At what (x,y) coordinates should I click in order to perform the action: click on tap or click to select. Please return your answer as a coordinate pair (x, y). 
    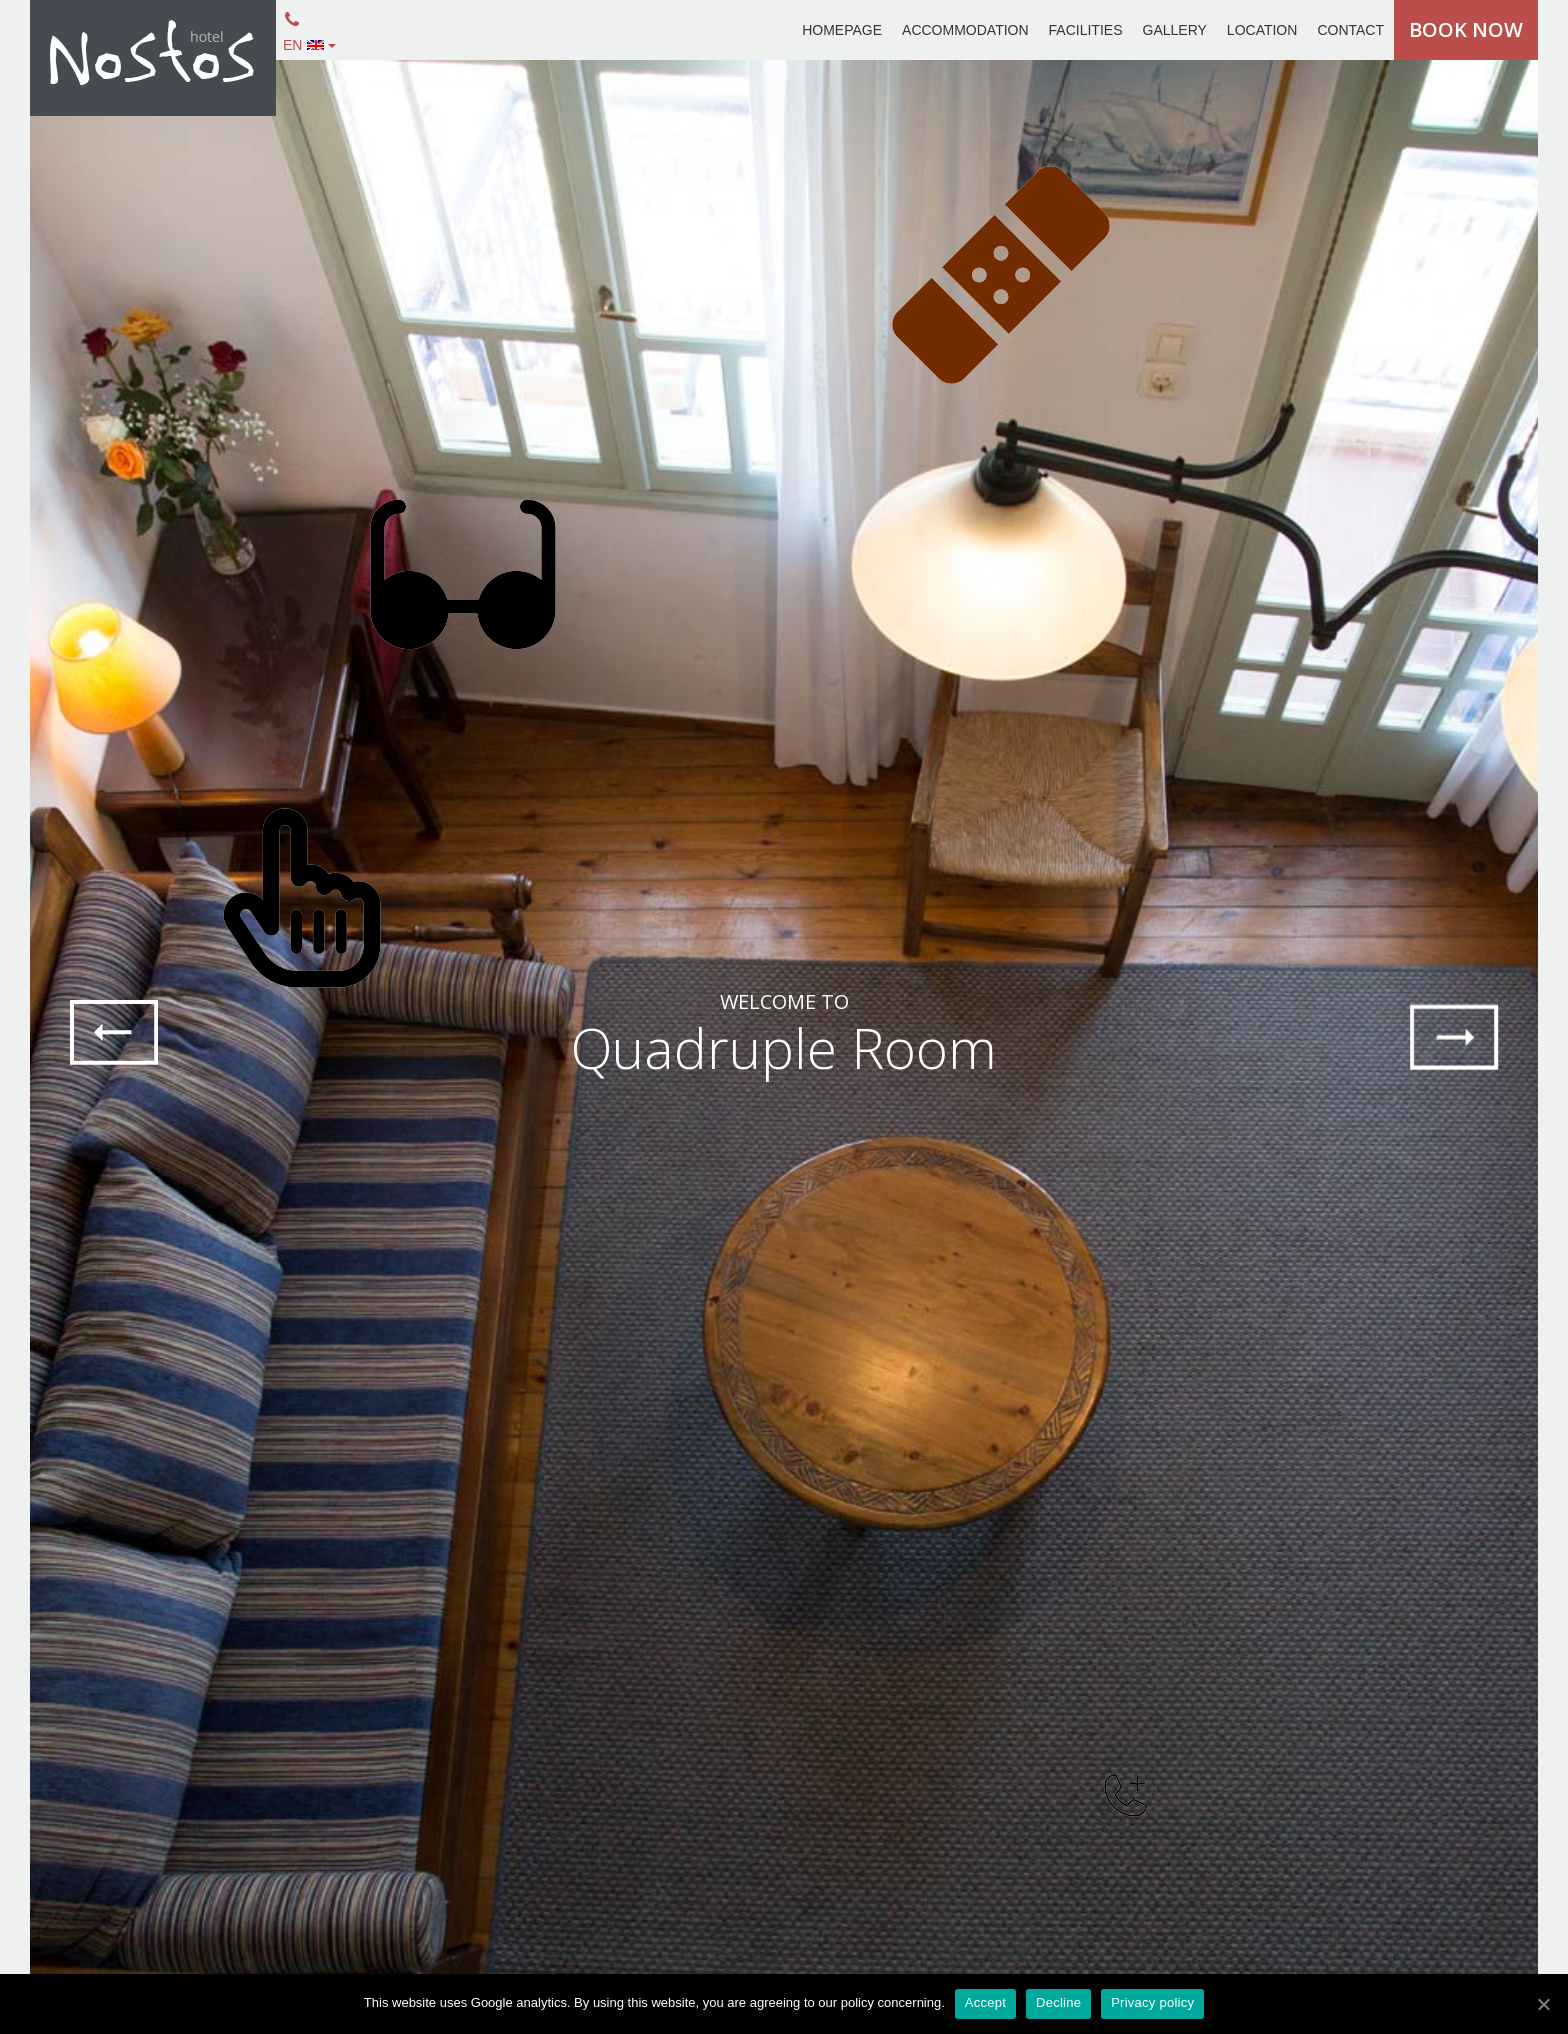
    Looking at the image, I should click on (302, 898).